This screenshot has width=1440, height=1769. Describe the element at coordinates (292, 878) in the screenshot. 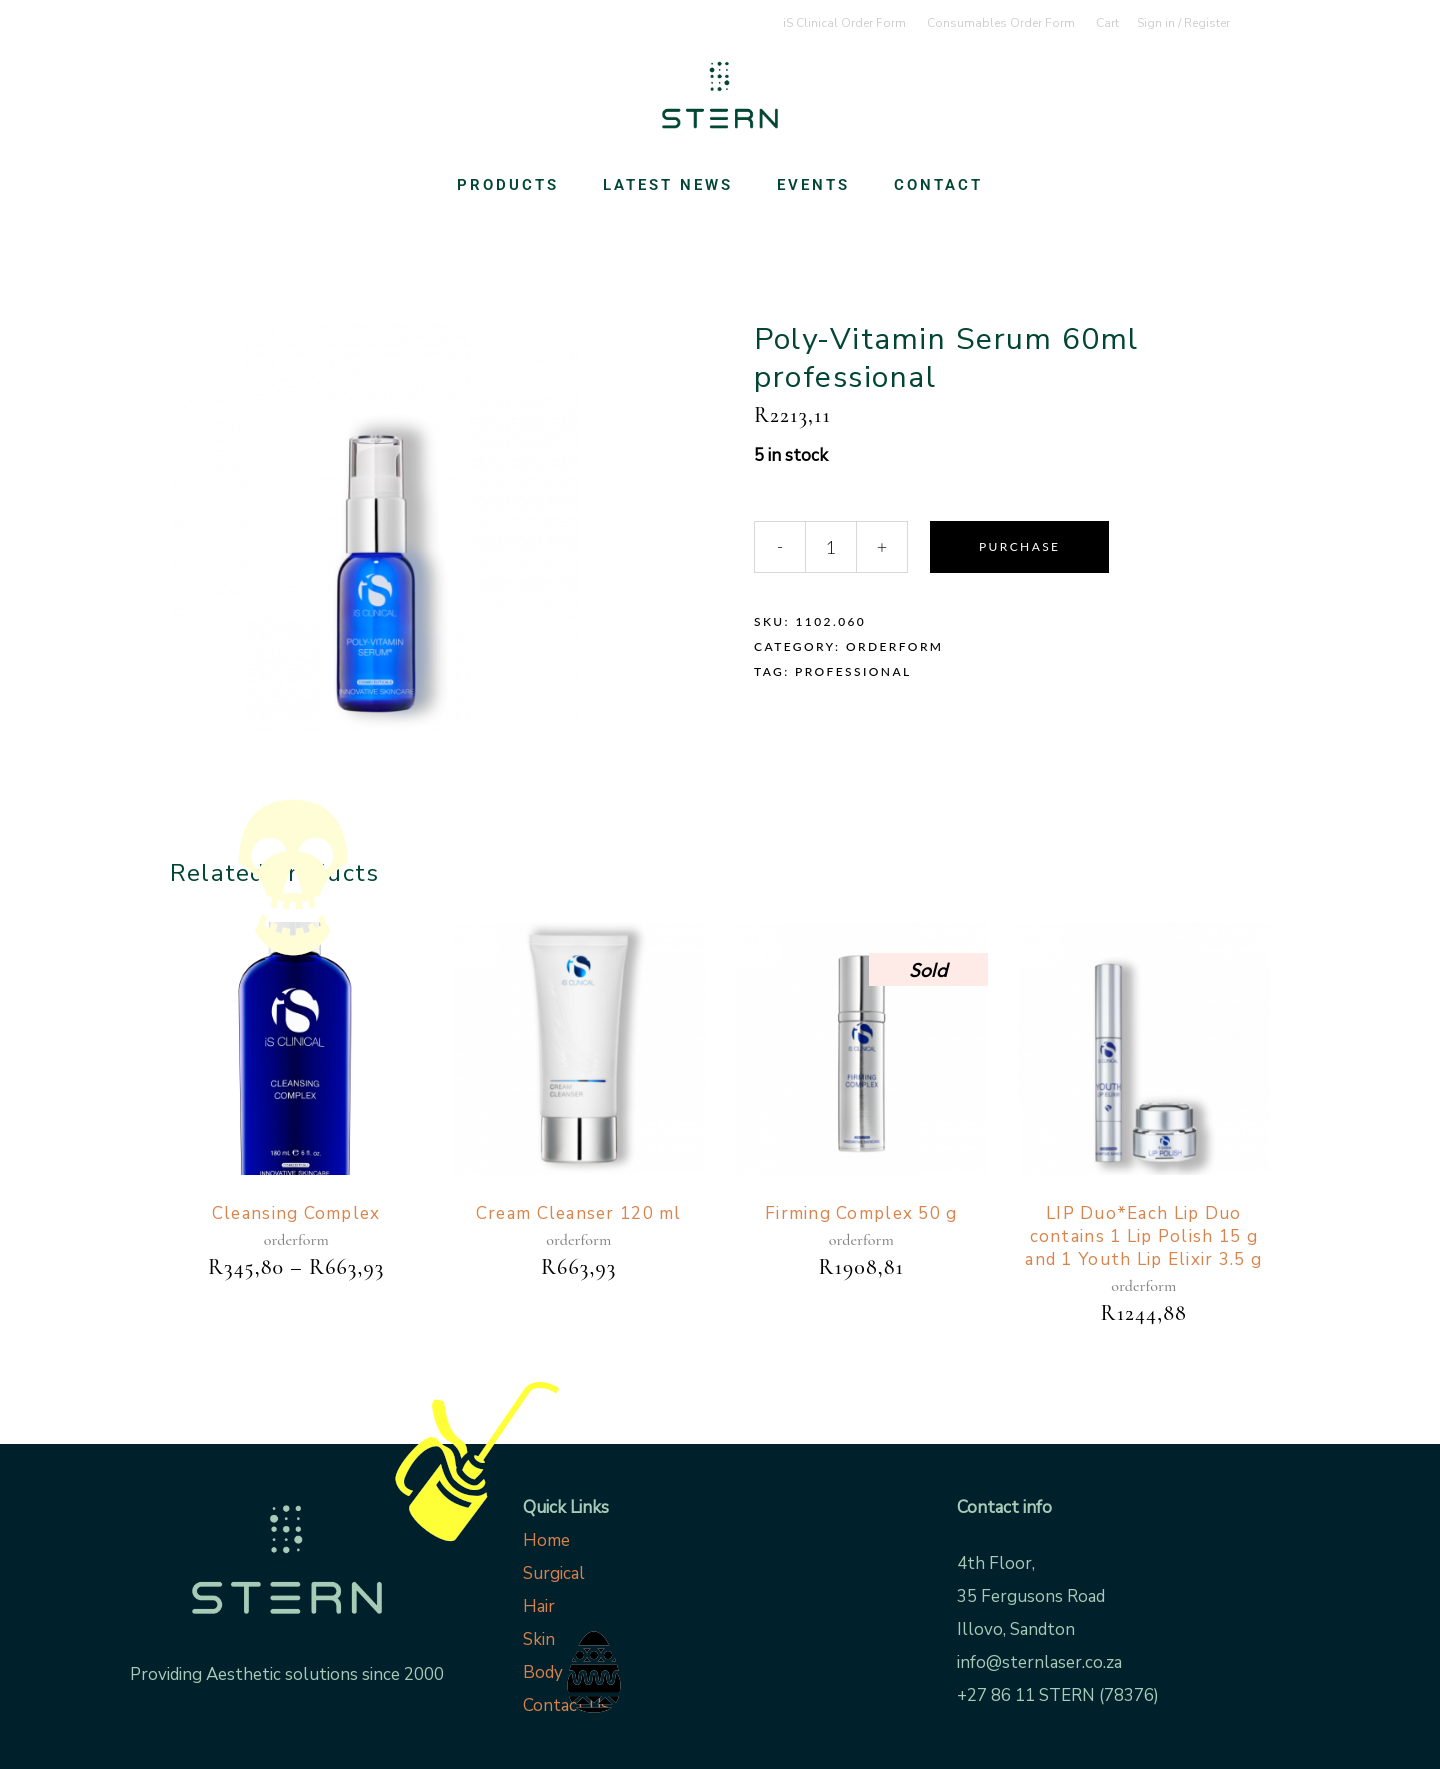

I see `dark humor or comedy category in a game` at that location.